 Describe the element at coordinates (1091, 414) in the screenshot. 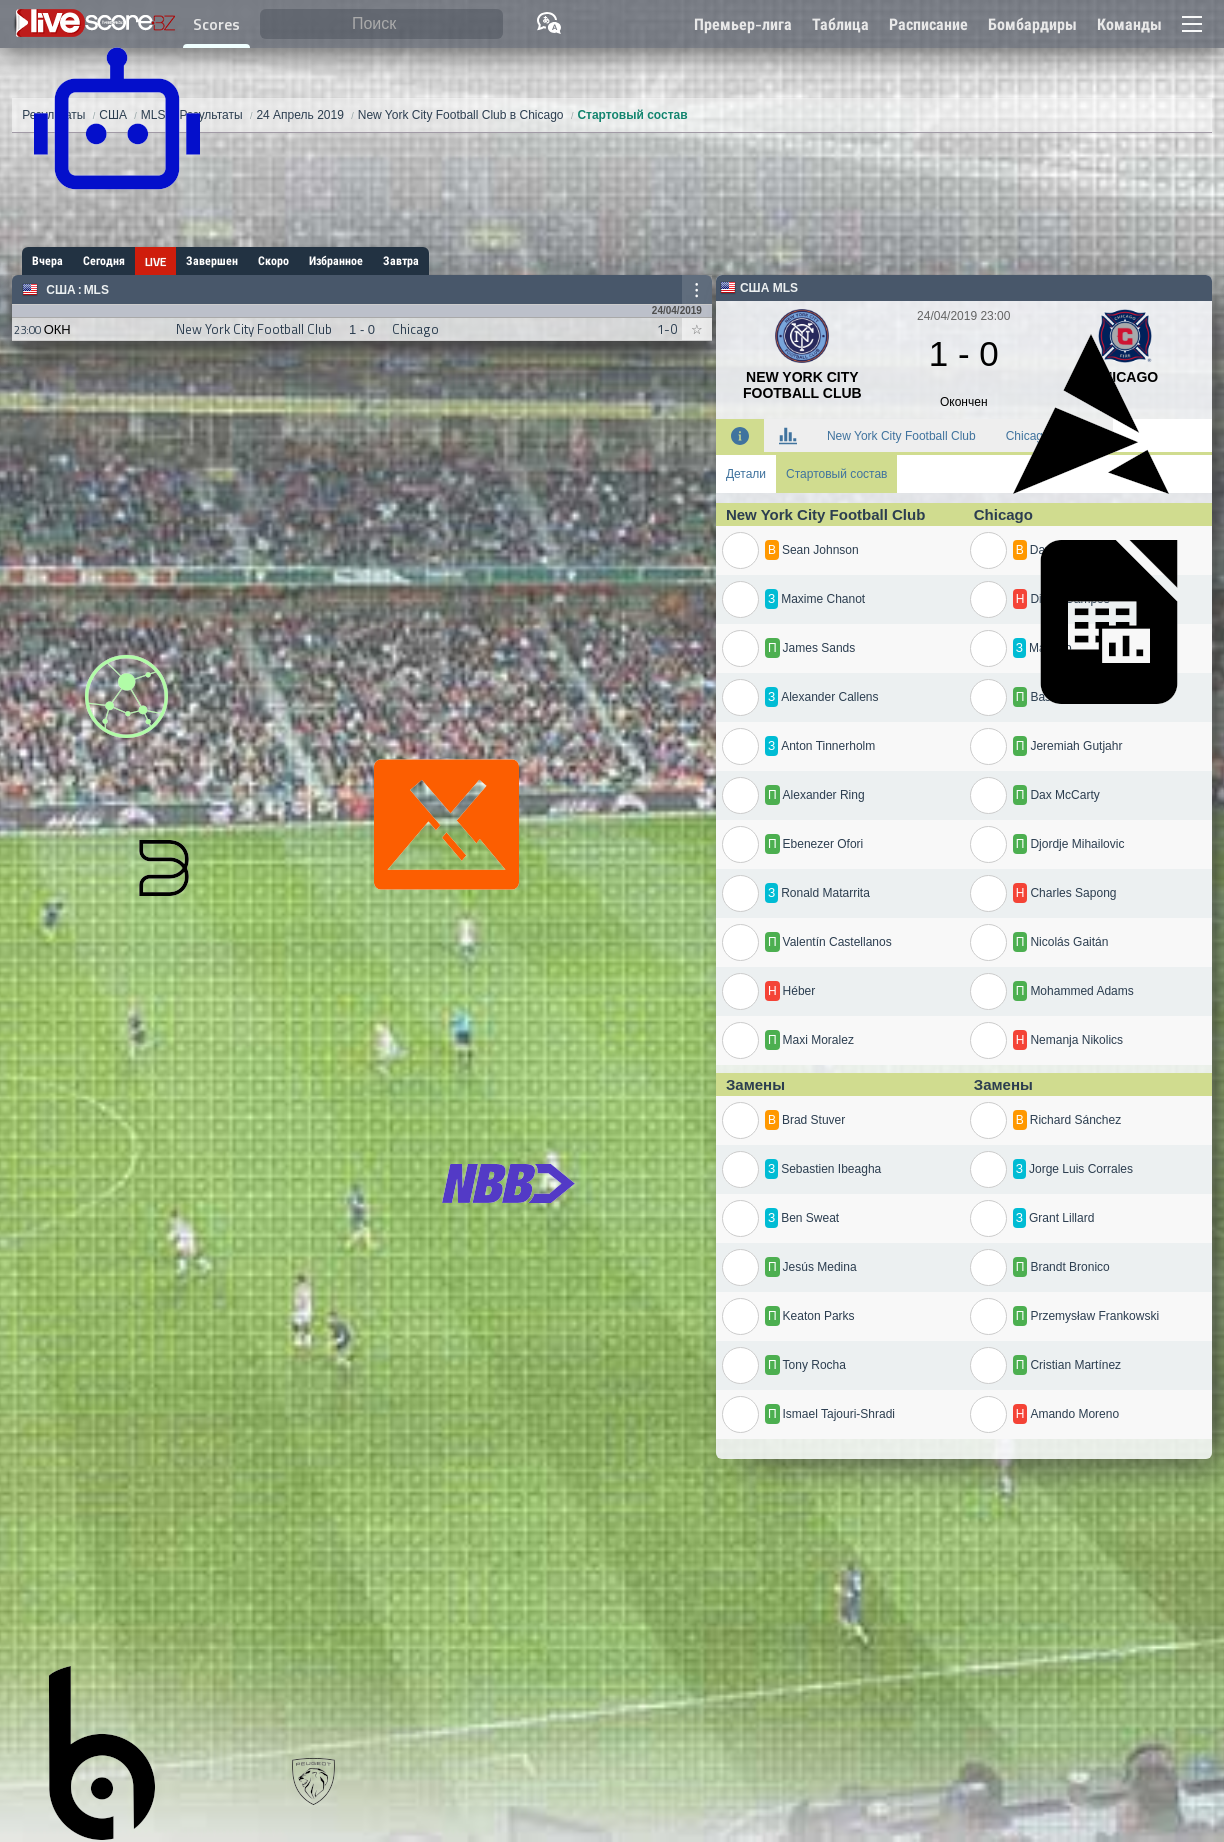

I see `artix linux logo` at that location.